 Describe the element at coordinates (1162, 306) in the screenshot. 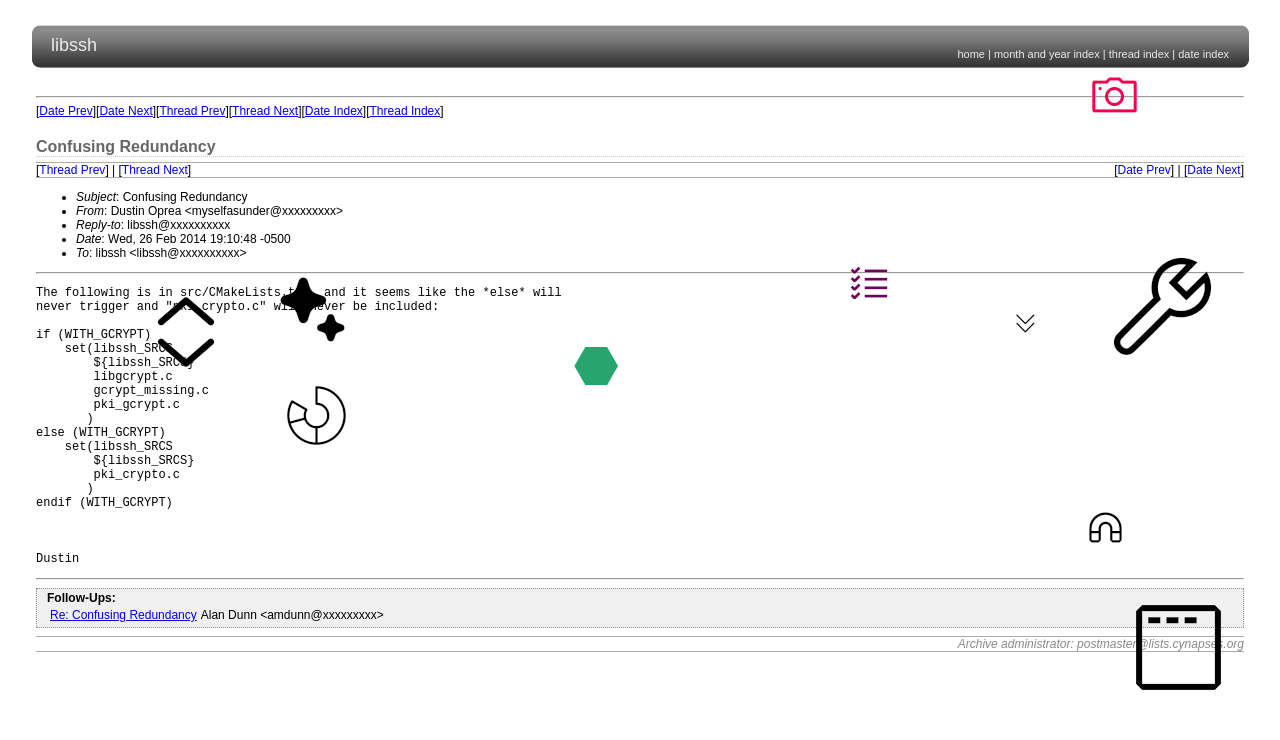

I see `view or edit object properties` at that location.